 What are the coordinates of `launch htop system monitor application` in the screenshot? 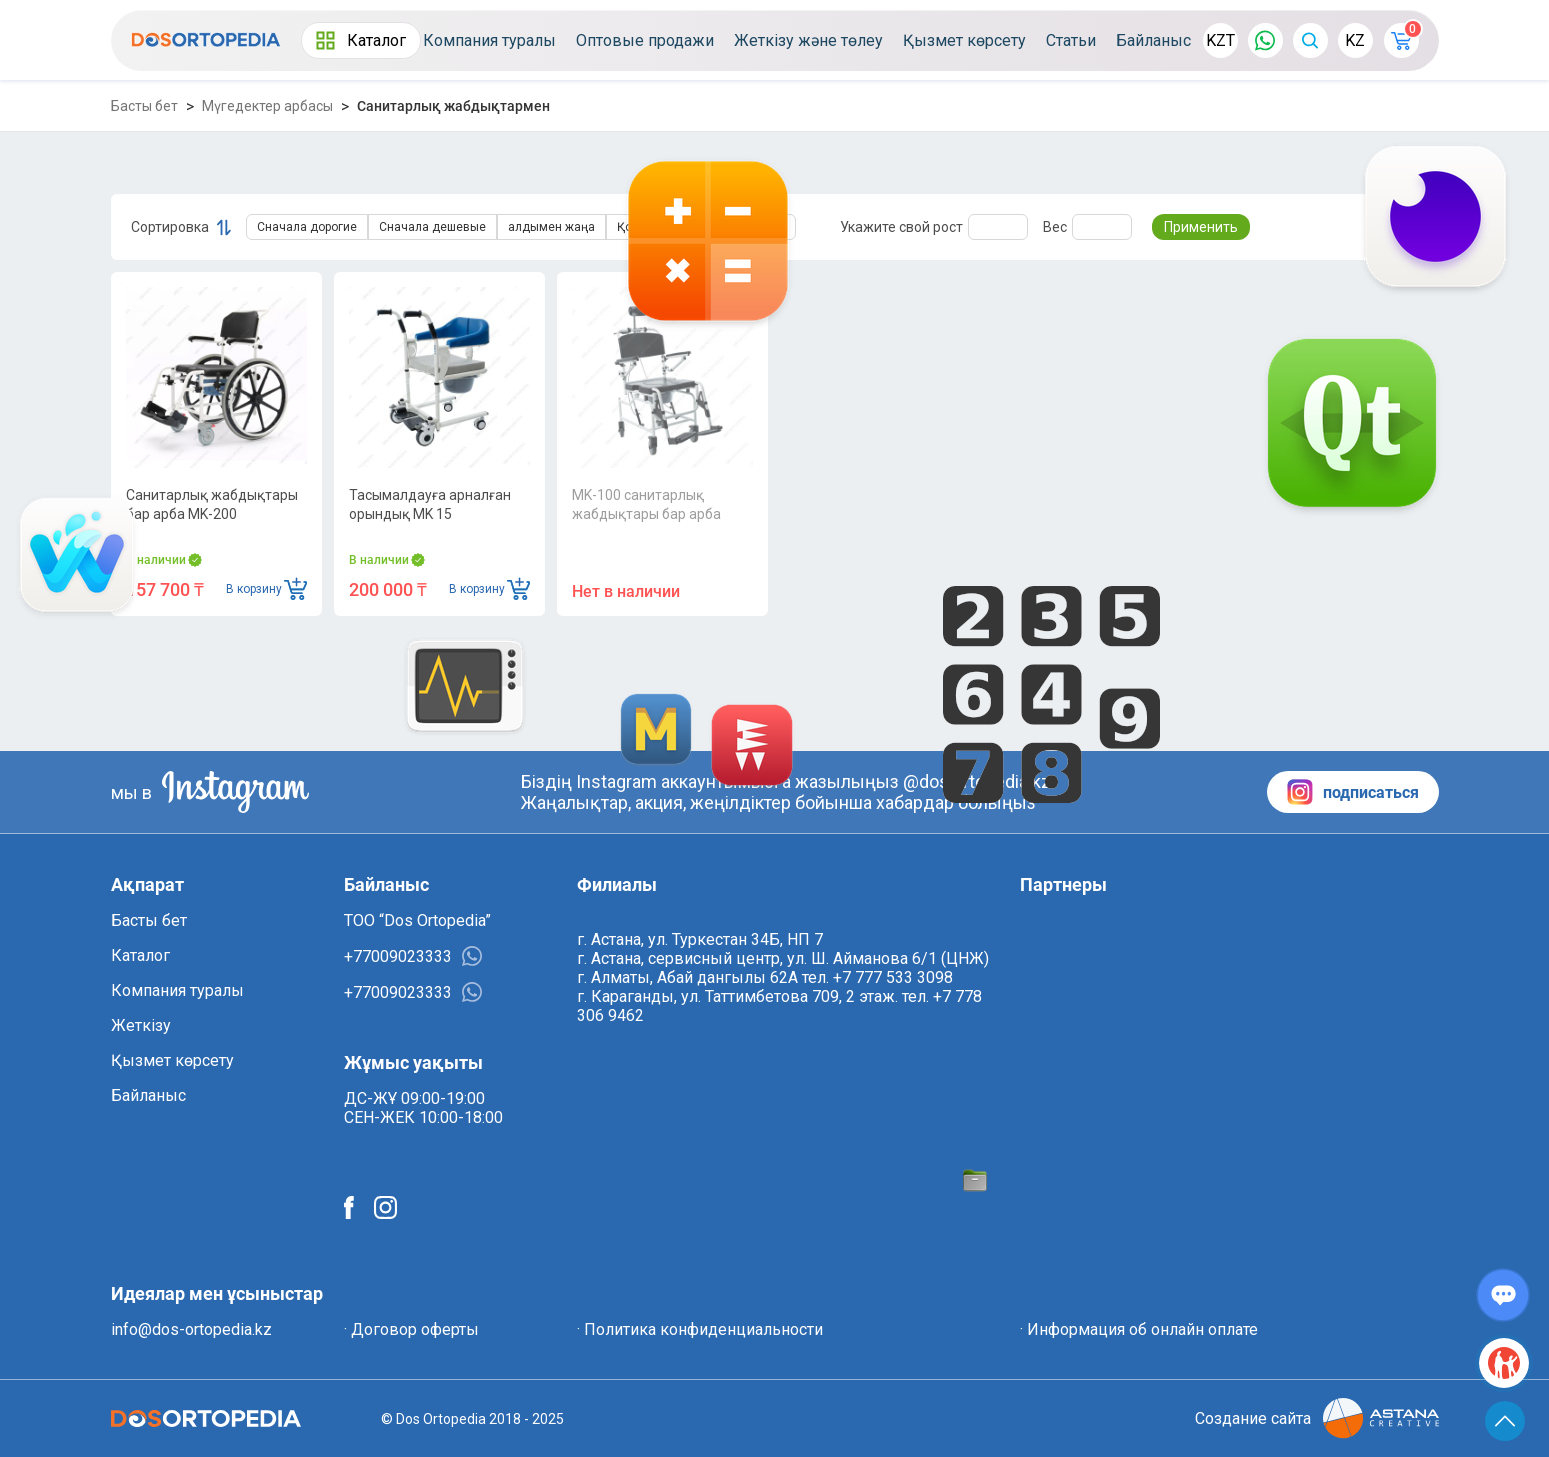 It's located at (465, 686).